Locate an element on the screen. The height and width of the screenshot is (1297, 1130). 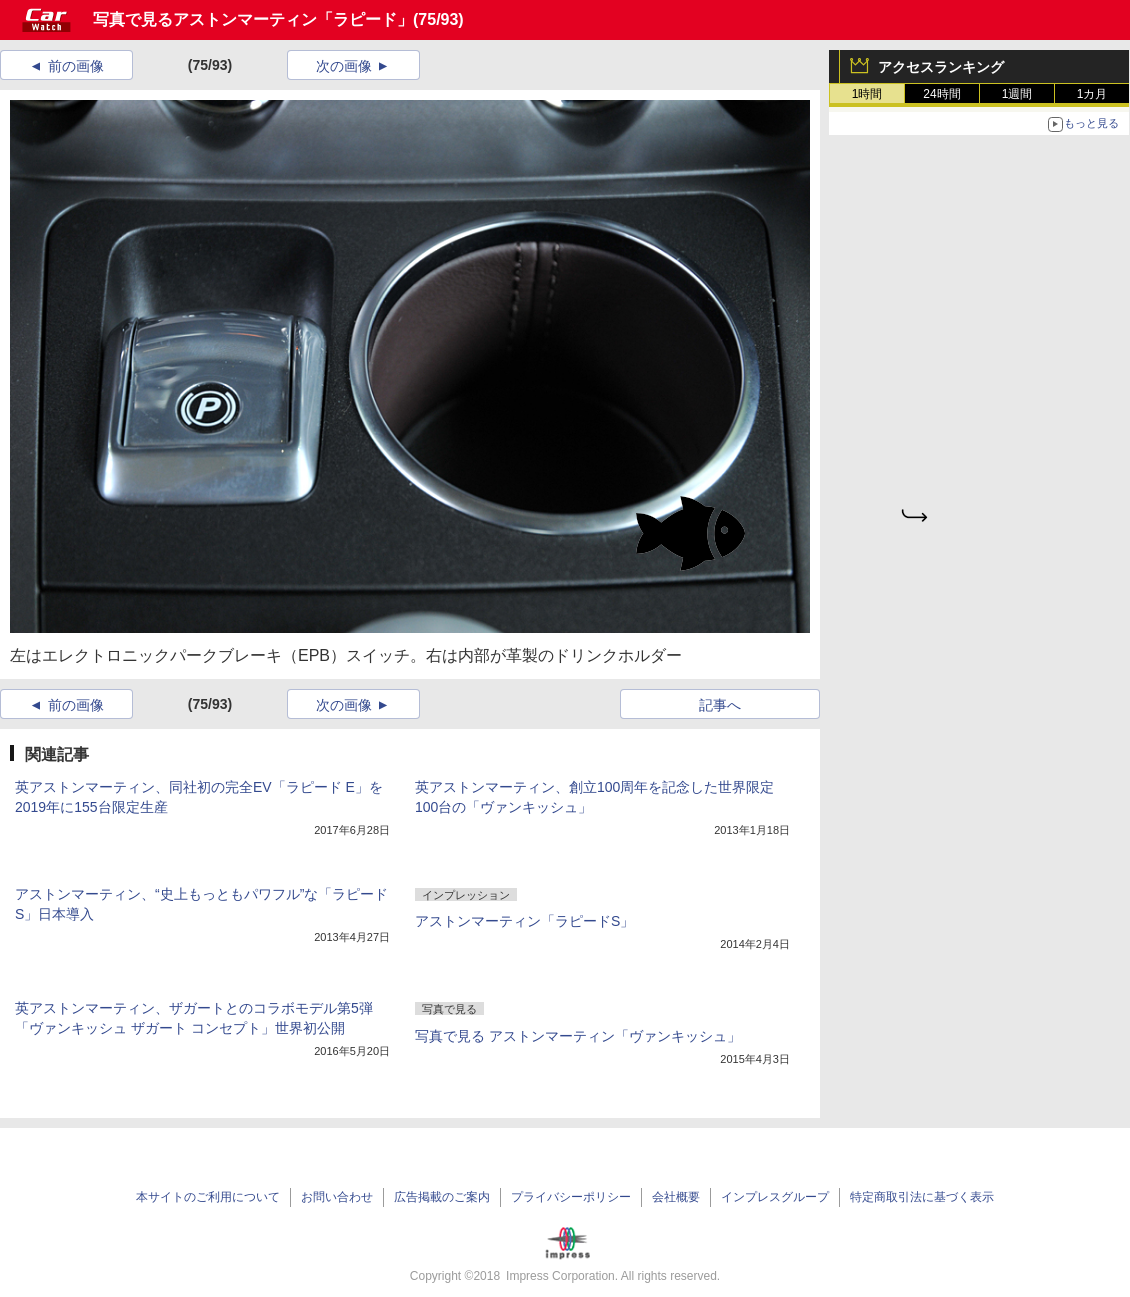
access fishing or aquarium features is located at coordinates (690, 533).